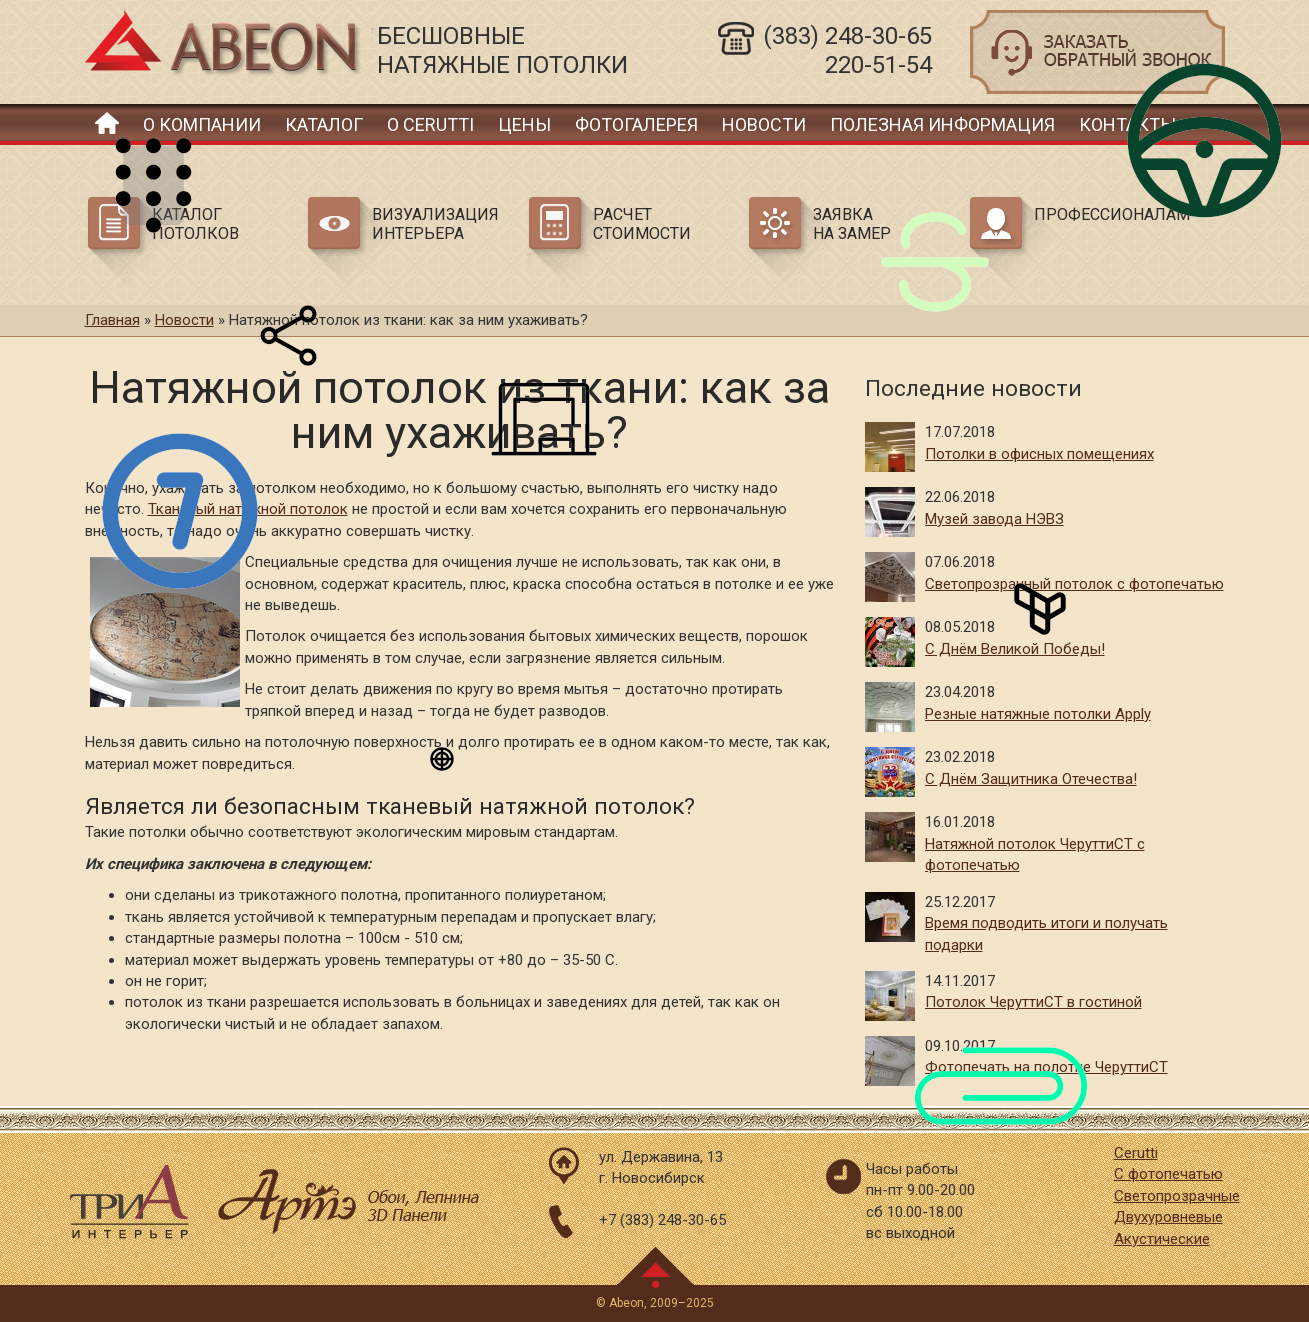 The image size is (1309, 1322). Describe the element at coordinates (153, 183) in the screenshot. I see `open numeric keypad for input` at that location.